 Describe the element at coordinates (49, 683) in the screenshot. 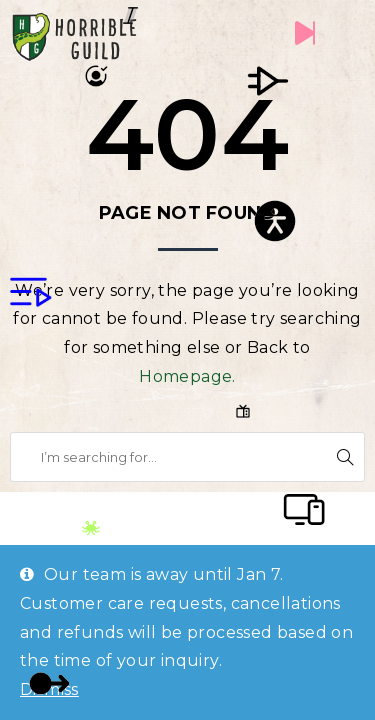

I see `swipe right to continue or accept` at that location.